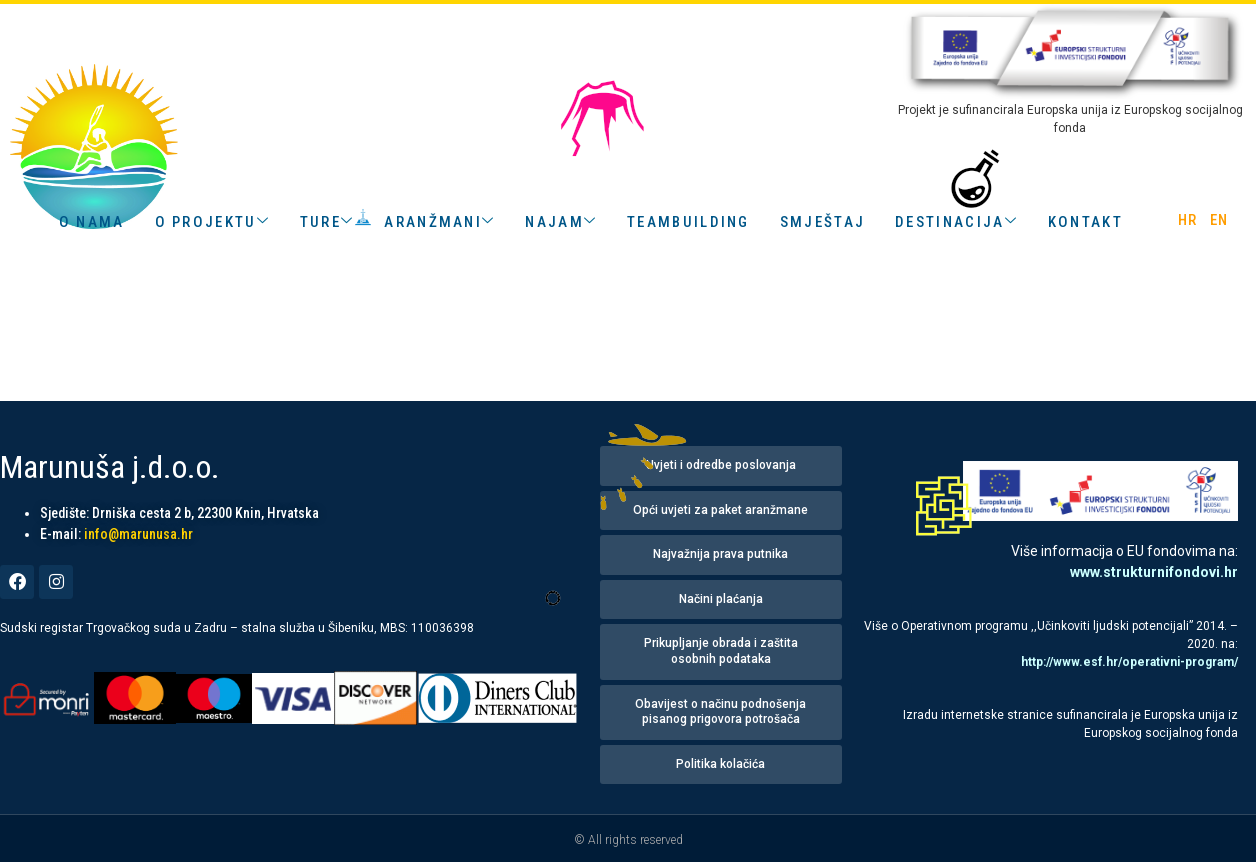 The height and width of the screenshot is (862, 1256). Describe the element at coordinates (553, 598) in the screenshot. I see `view performance or speed metrics` at that location.